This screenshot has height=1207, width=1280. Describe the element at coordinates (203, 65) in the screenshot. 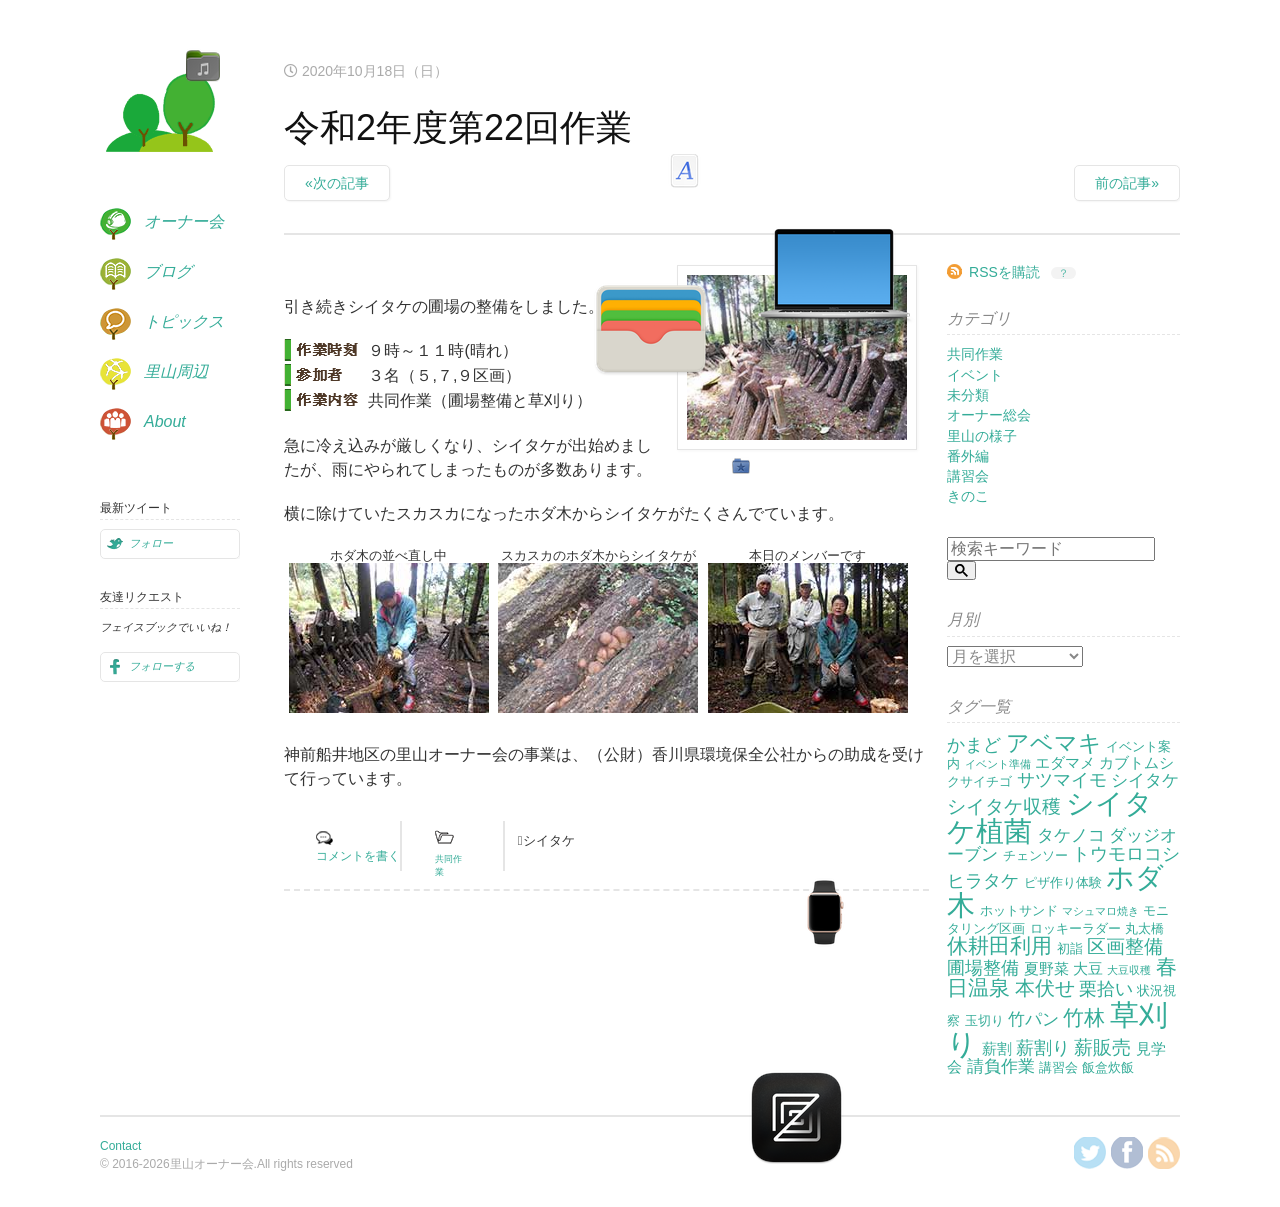

I see `open your music folder` at that location.